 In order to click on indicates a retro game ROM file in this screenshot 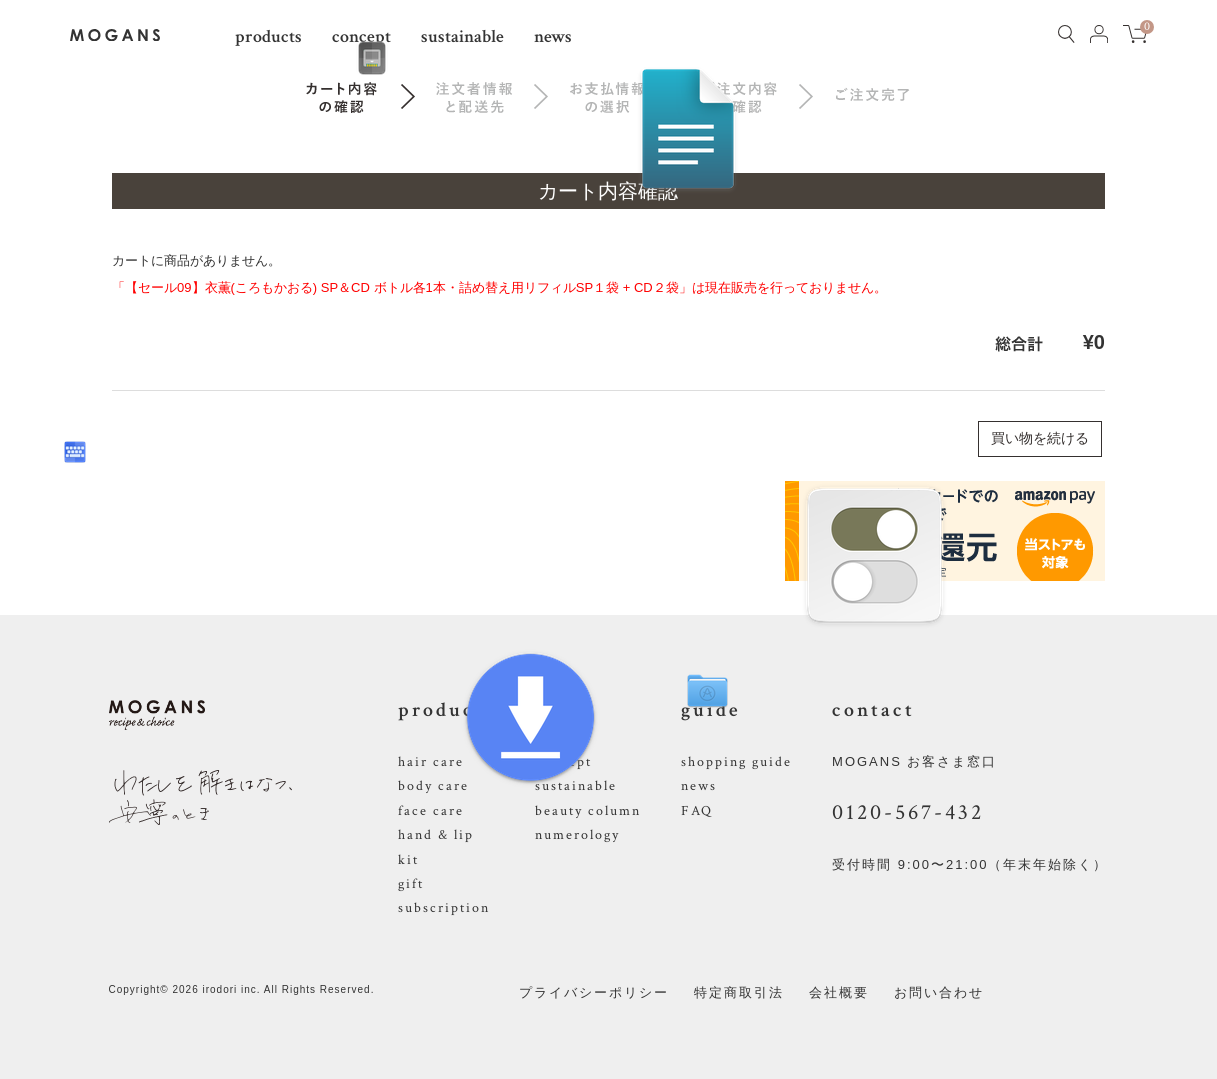, I will do `click(372, 58)`.